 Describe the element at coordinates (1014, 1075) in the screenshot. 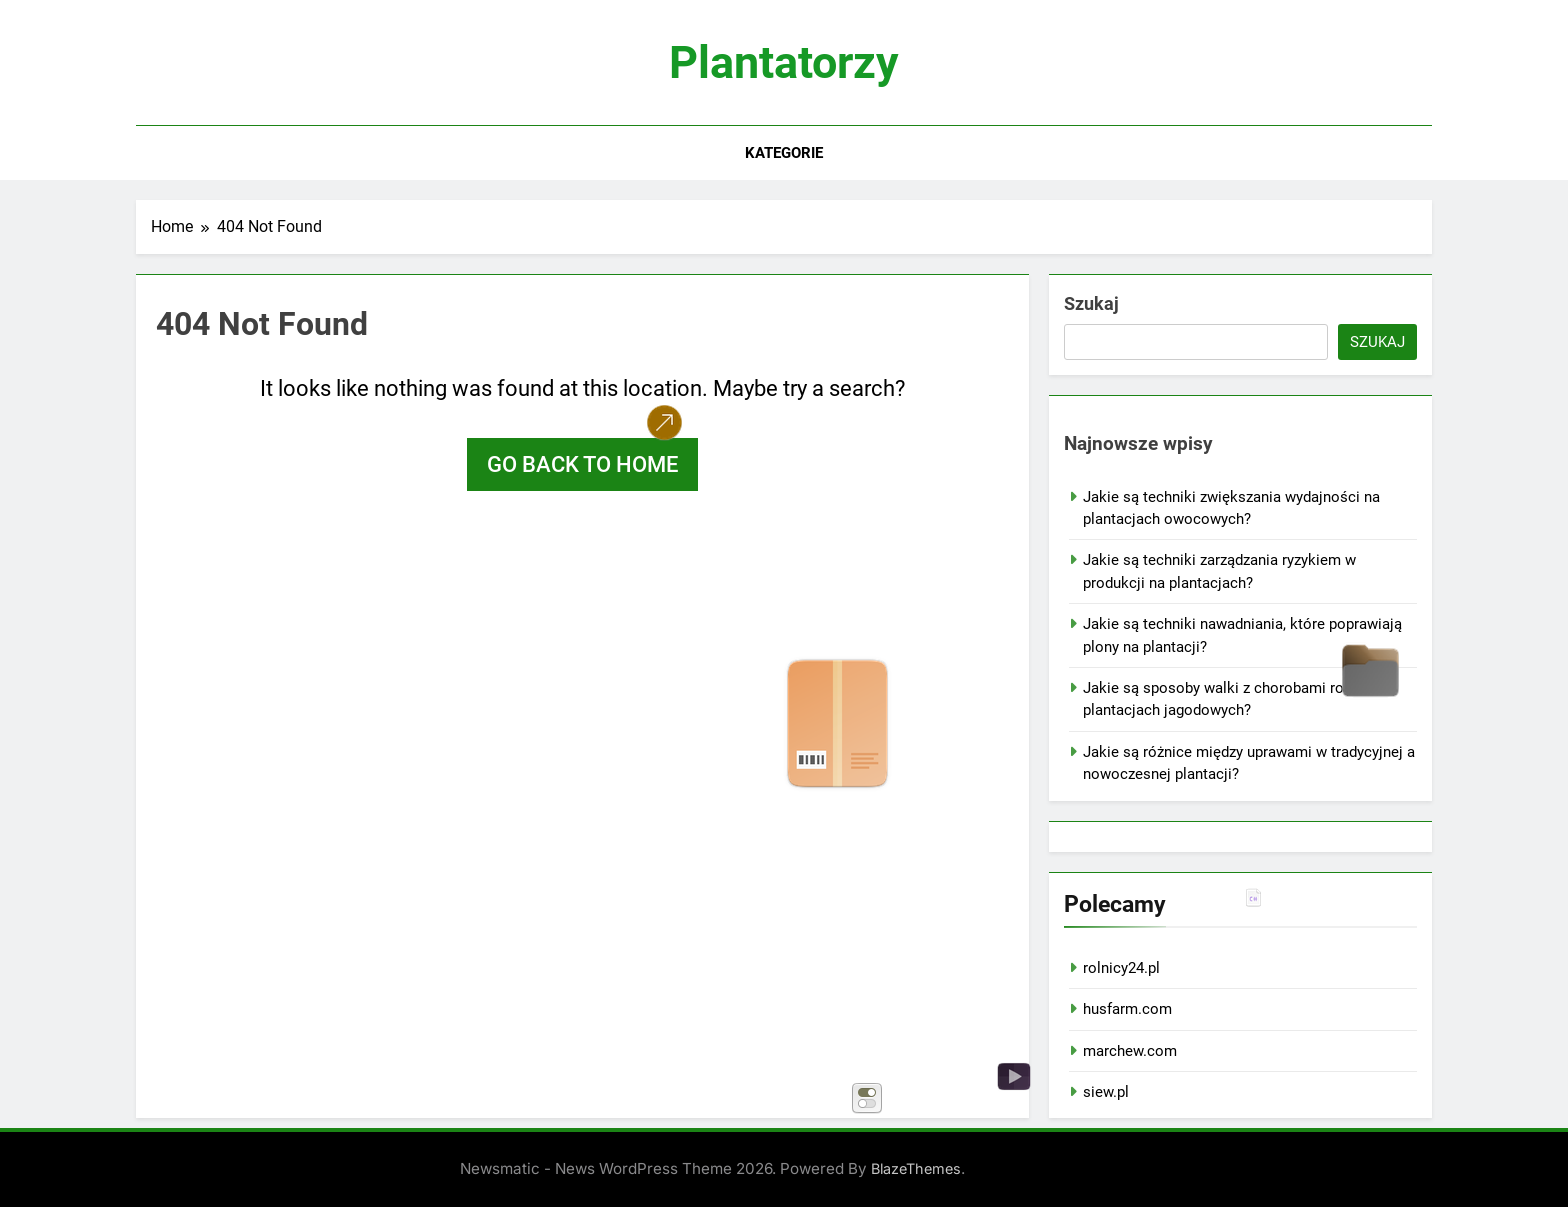

I see `a video file type indicator` at that location.